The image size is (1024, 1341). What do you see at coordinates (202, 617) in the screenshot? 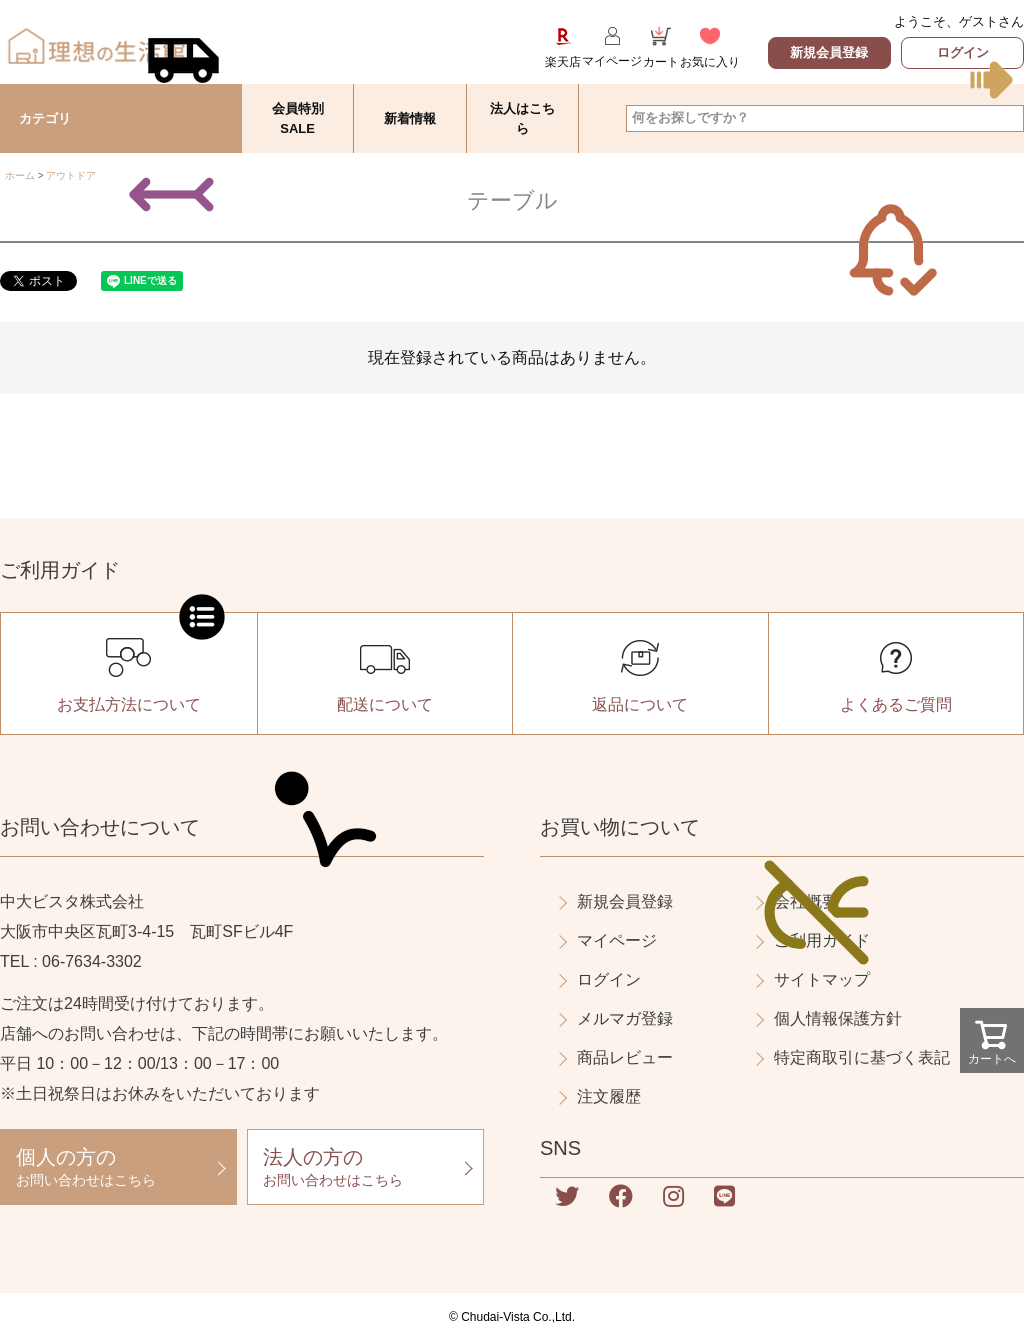
I see `view list or menu options` at bounding box center [202, 617].